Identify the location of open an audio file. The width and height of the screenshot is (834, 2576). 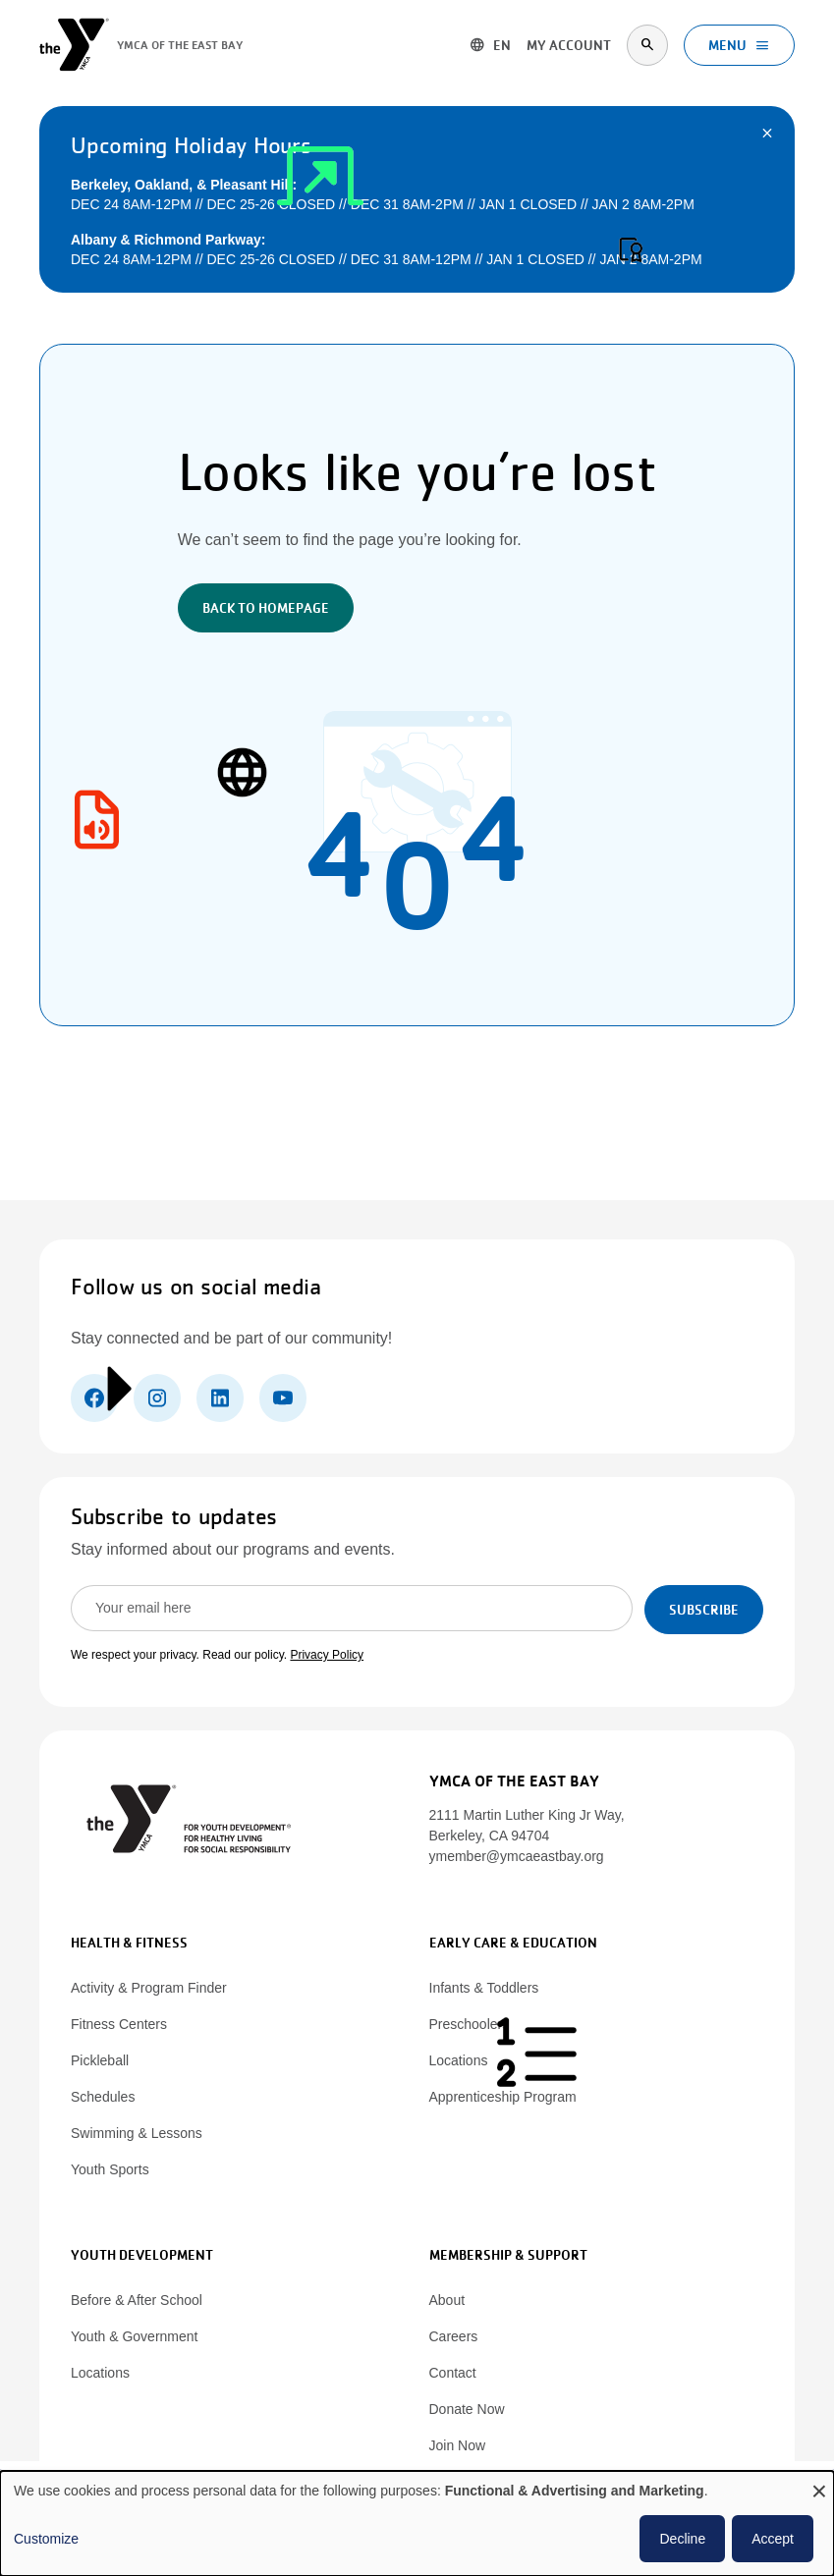
(96, 819).